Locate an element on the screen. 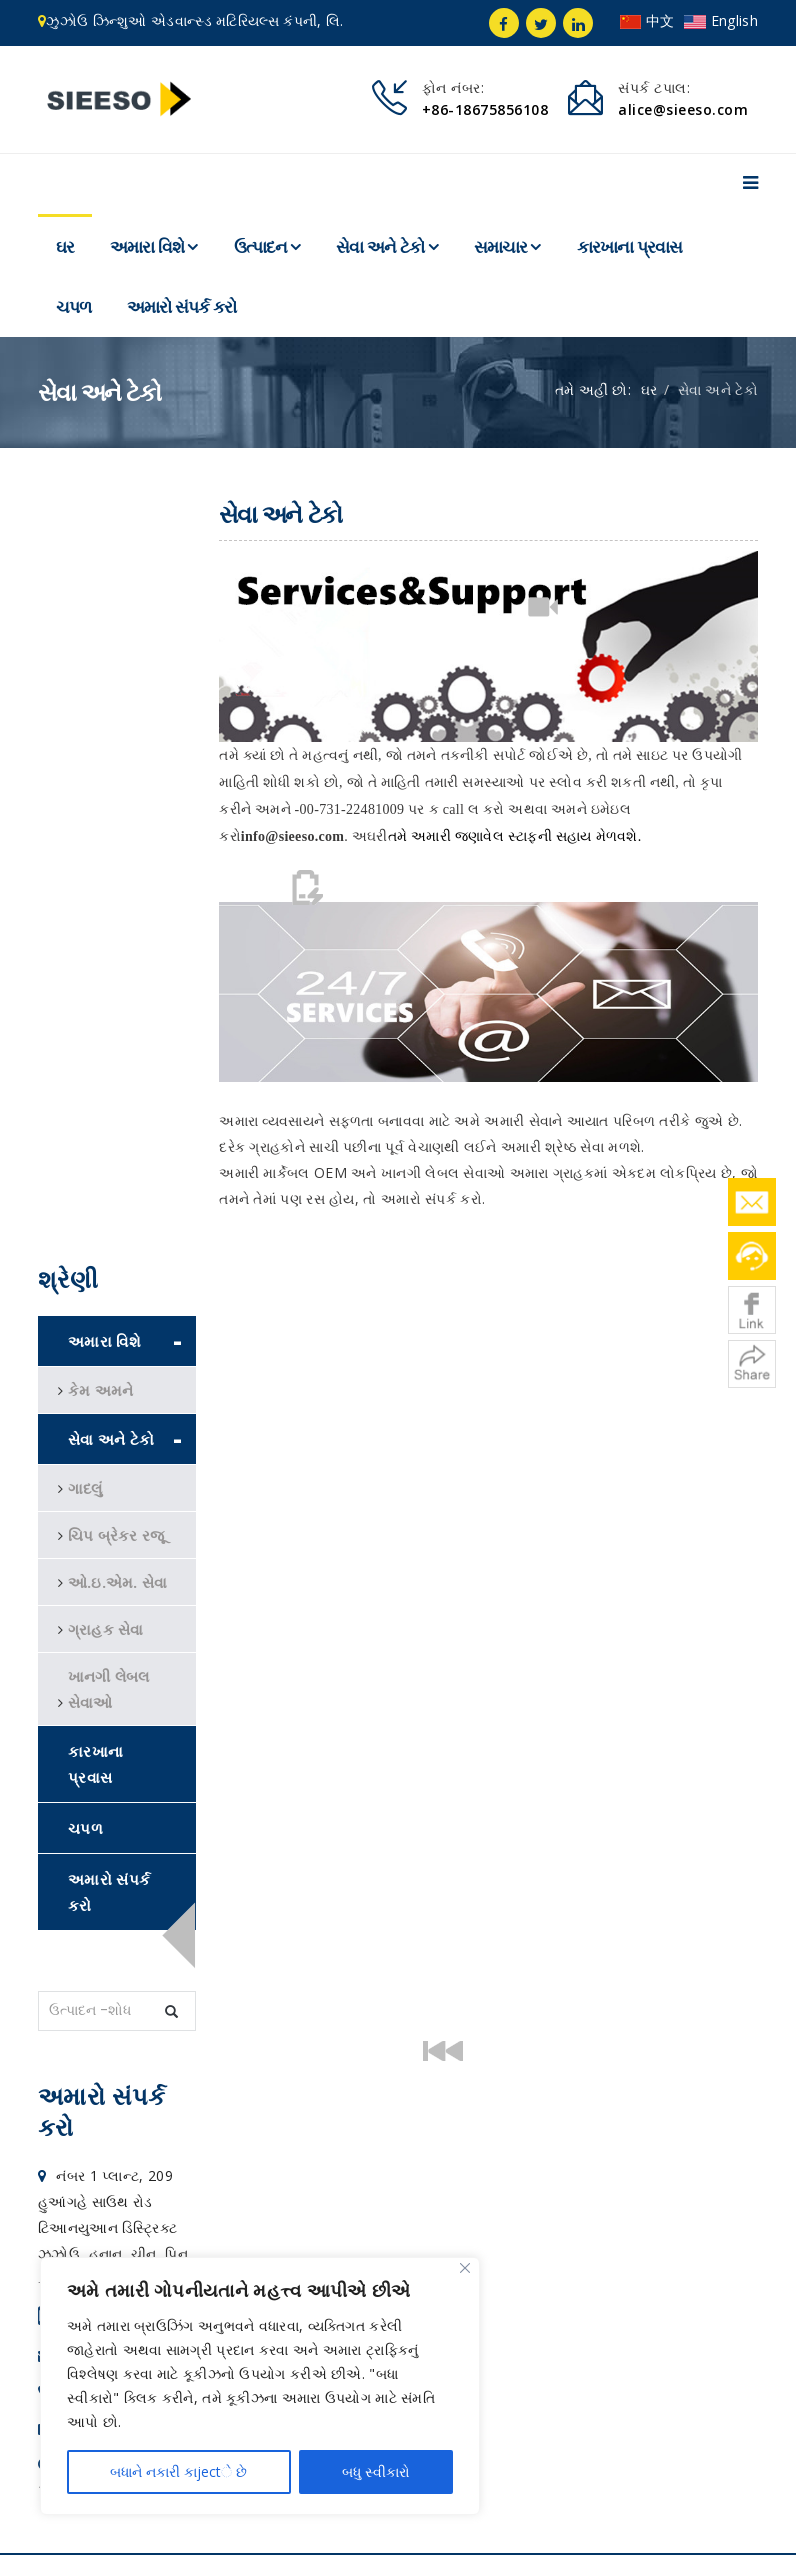 This screenshot has width=796, height=2555. access video files or library is located at coordinates (543, 606).